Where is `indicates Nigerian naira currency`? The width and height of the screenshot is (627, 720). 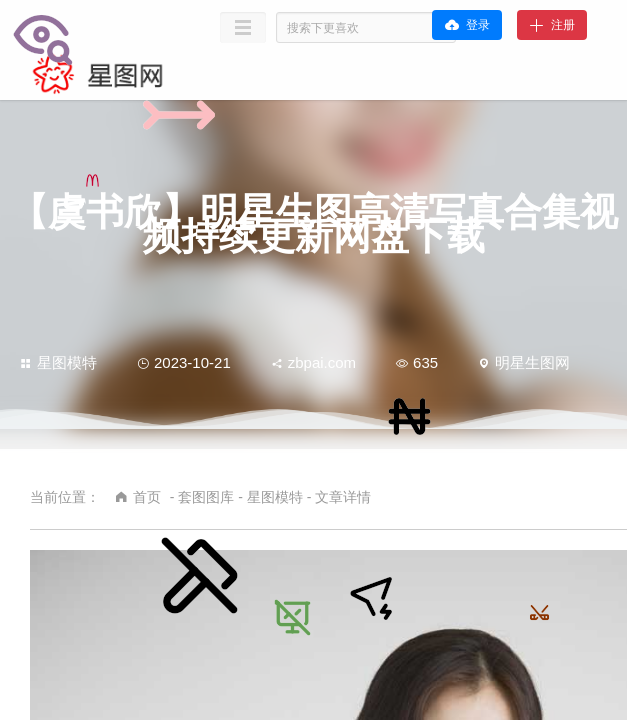 indicates Nigerian naira currency is located at coordinates (409, 416).